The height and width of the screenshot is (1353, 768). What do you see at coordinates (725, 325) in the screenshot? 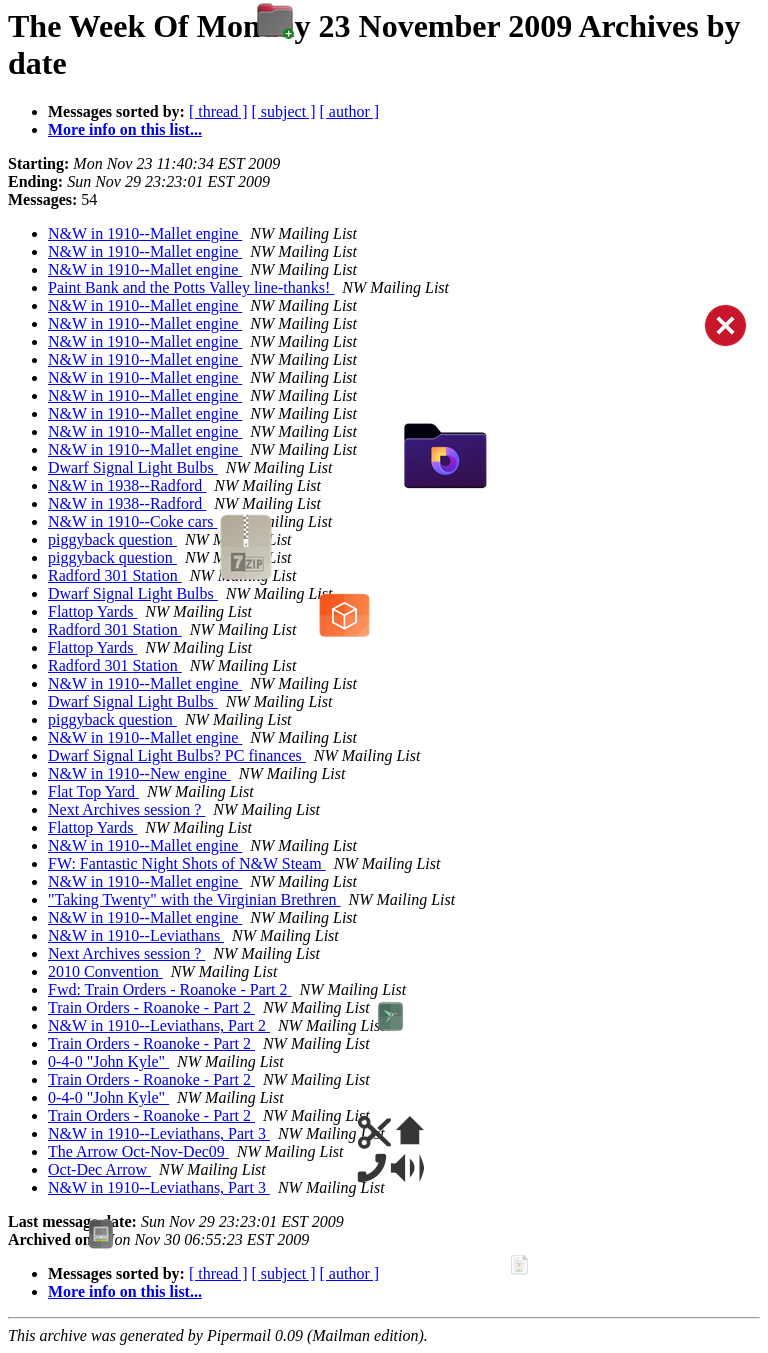
I see `close the current dialog or window` at bounding box center [725, 325].